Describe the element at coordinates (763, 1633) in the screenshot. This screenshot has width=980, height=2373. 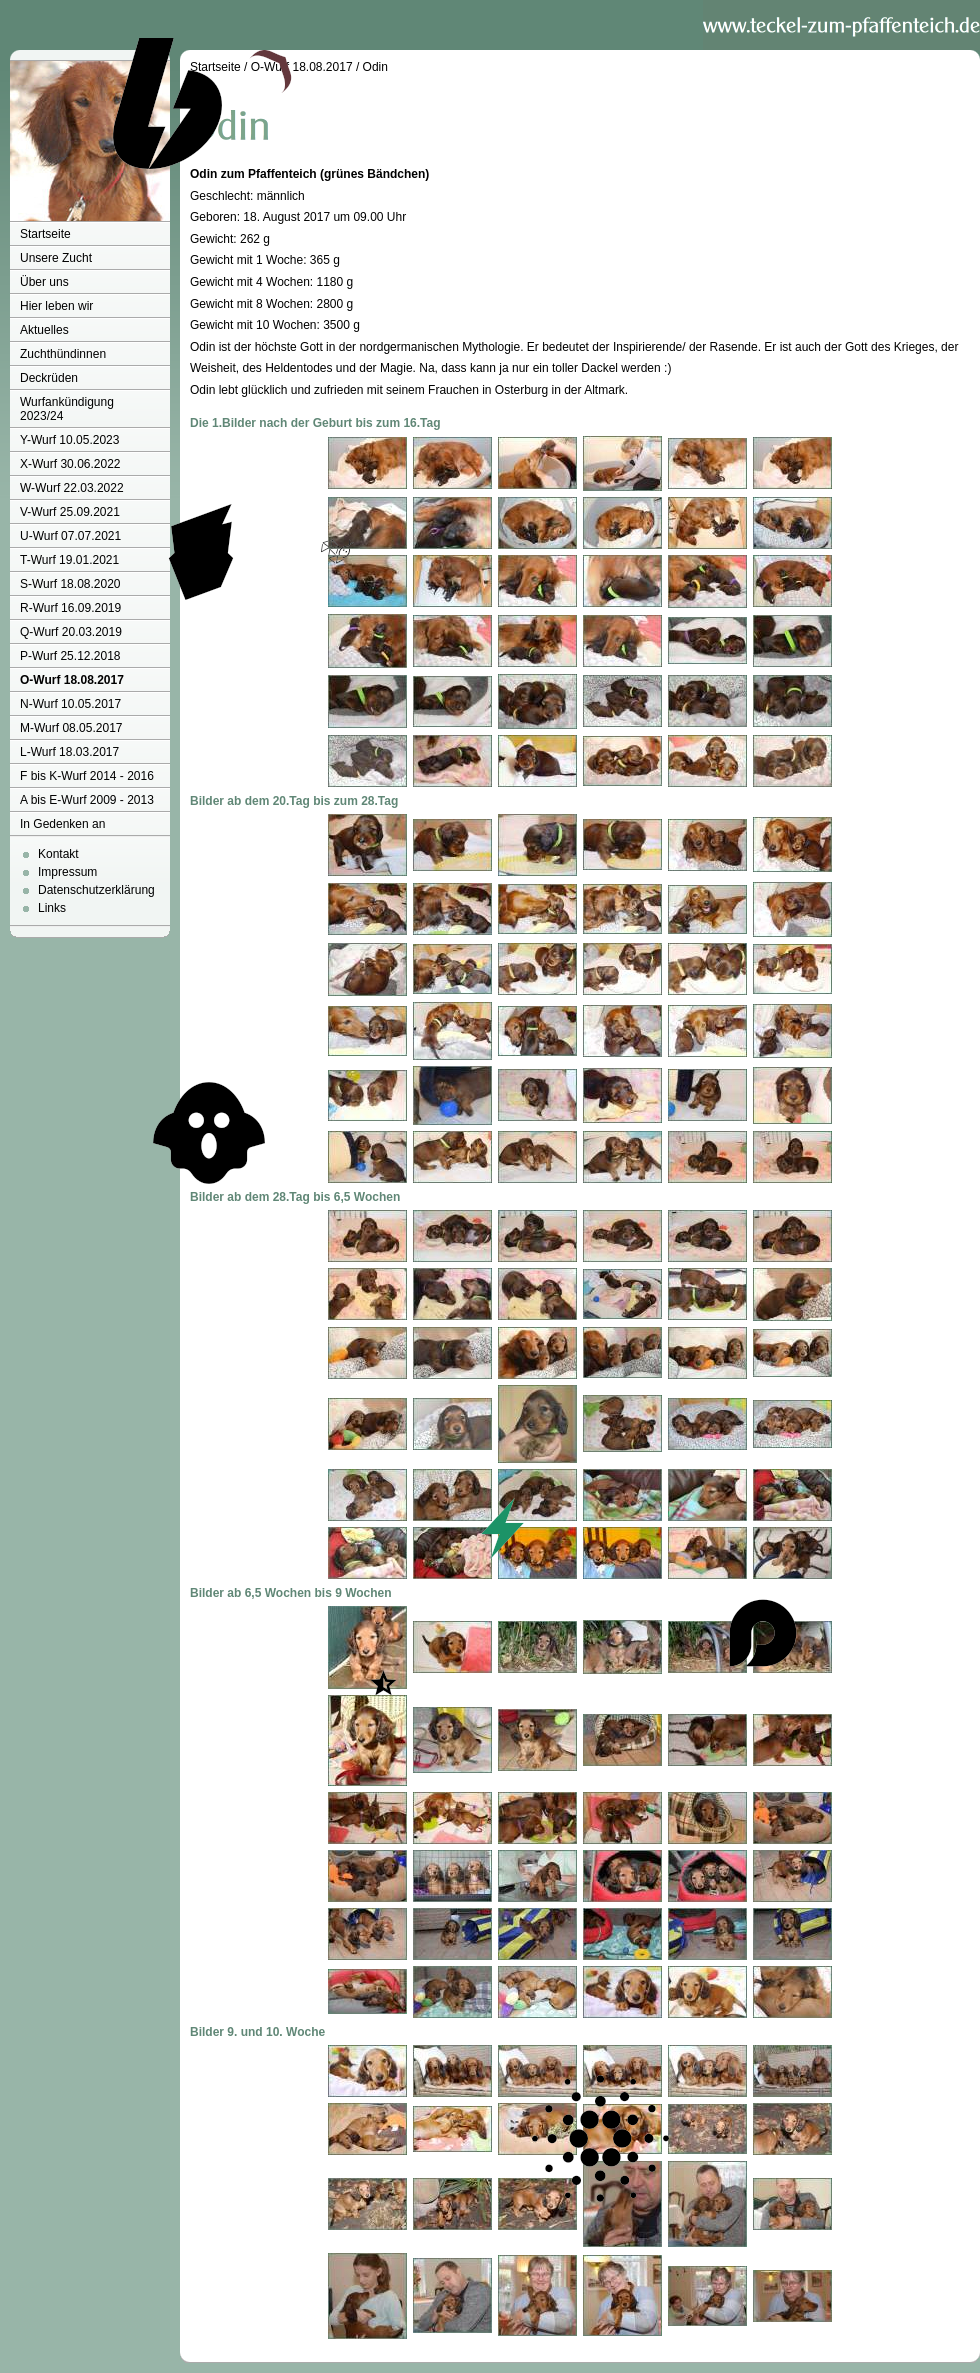
I see `open microsoft loop app` at that location.